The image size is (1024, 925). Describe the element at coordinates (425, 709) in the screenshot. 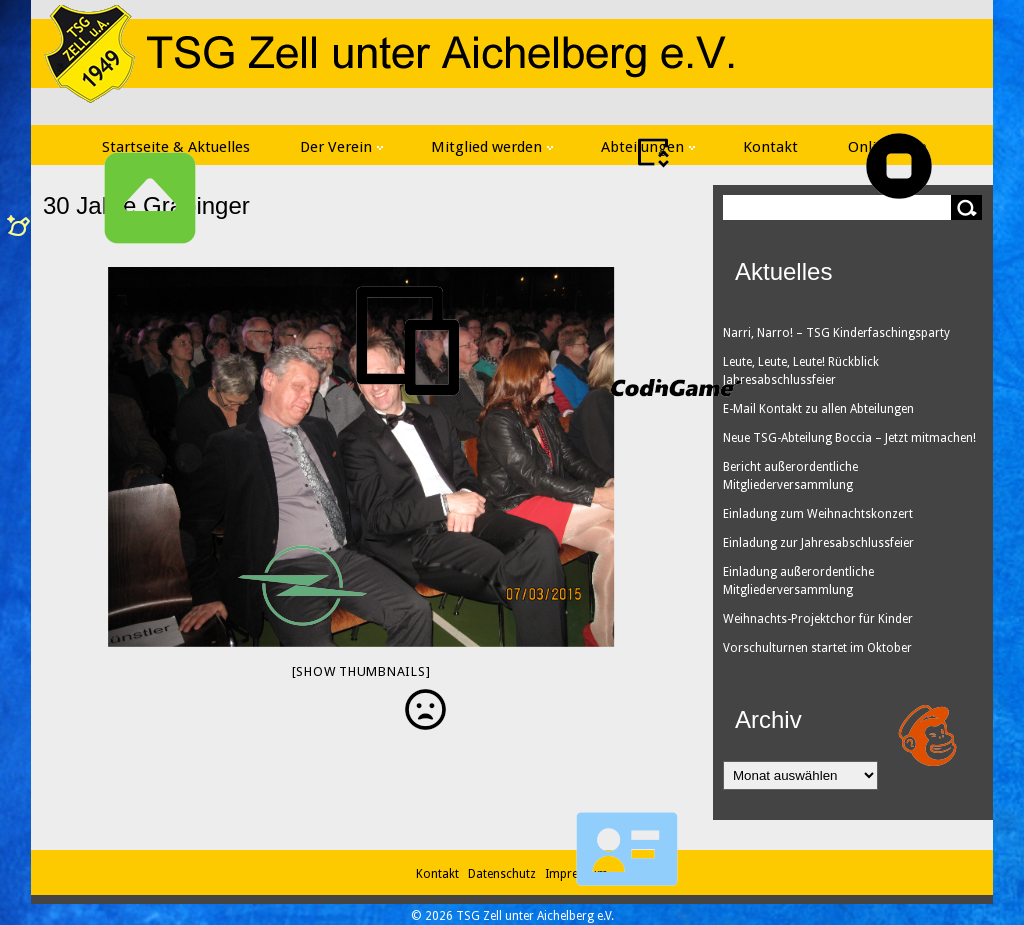

I see `indicates a negative reaction or dissatisfied feedback` at that location.